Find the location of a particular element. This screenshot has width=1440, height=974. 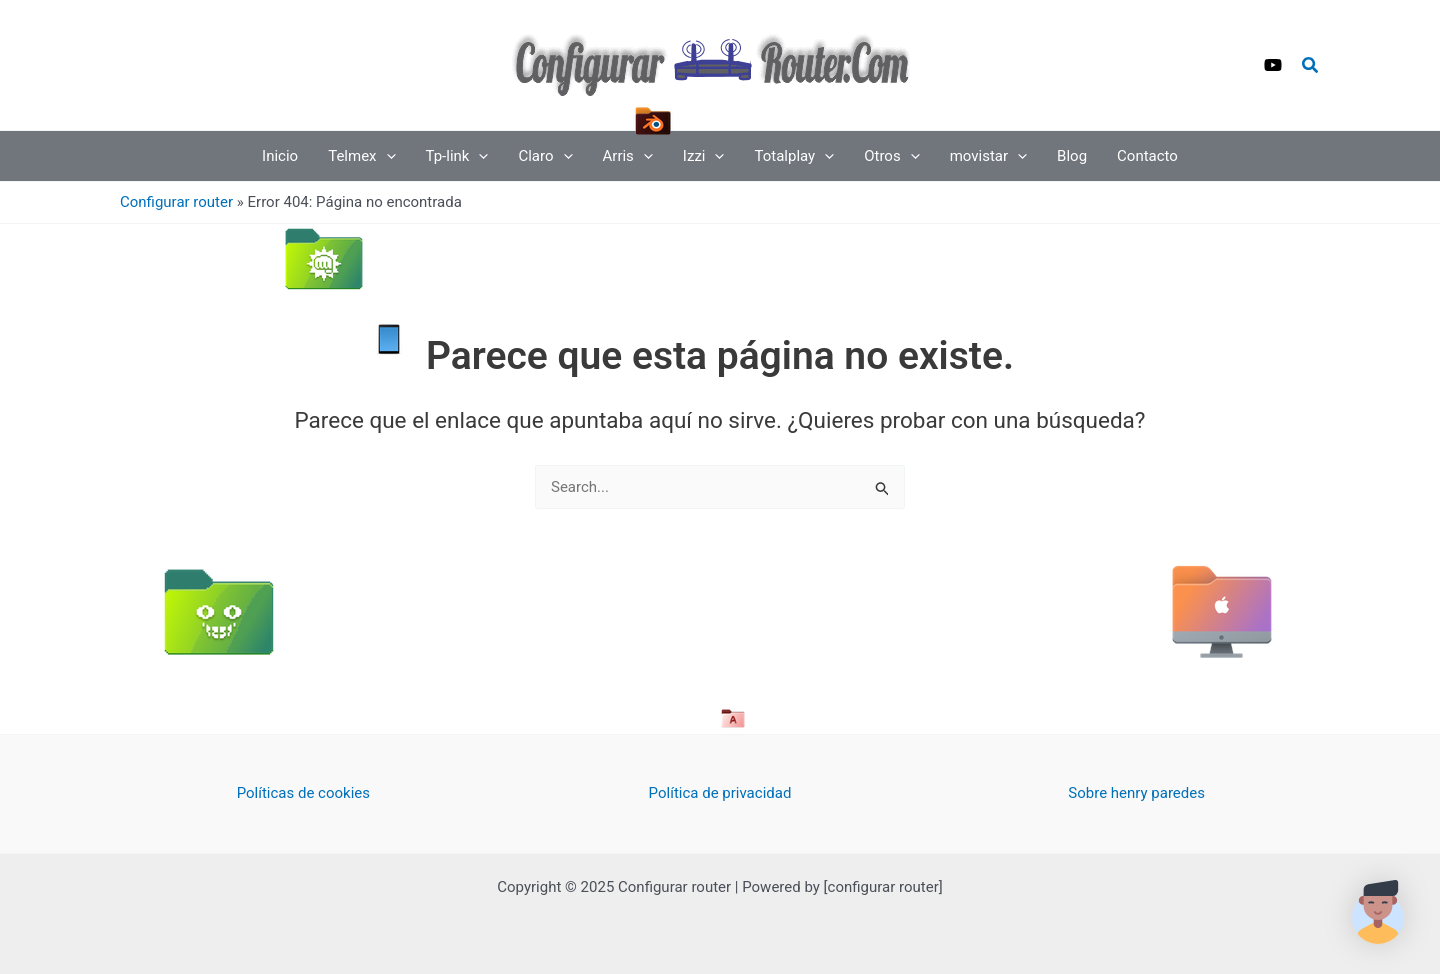

open GameJolt games folder is located at coordinates (219, 615).